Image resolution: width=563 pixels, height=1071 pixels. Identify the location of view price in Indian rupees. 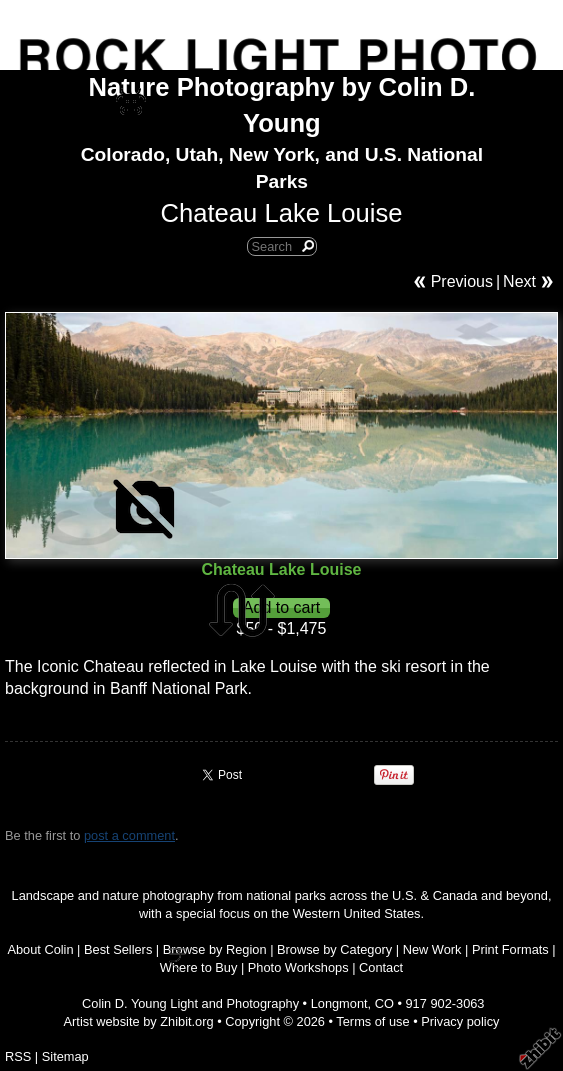
(176, 959).